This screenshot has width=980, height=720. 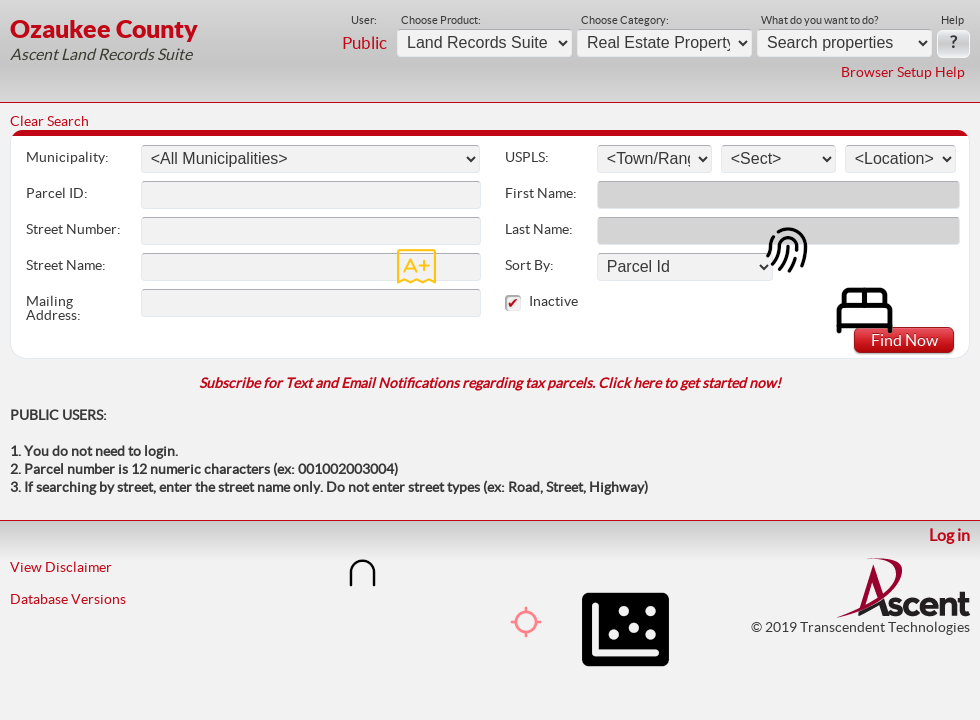 I want to click on view hotel or accommodation options, so click(x=864, y=310).